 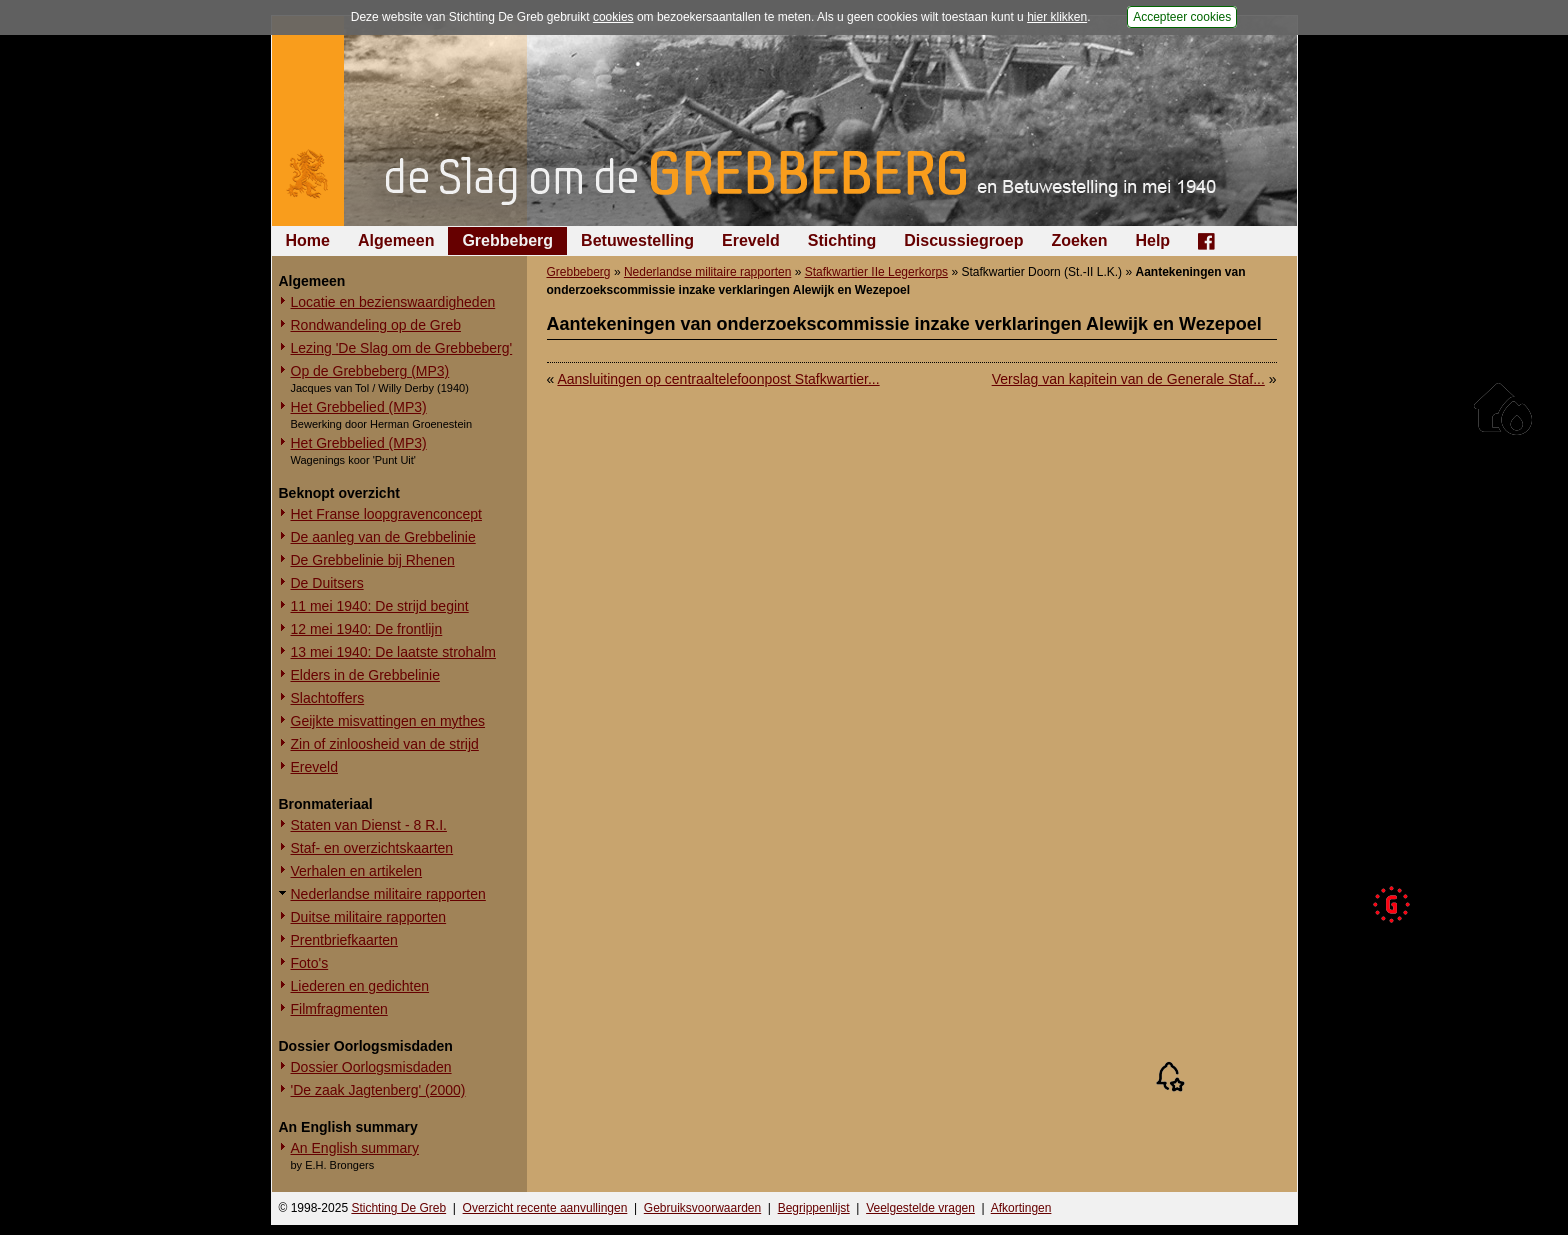 I want to click on report a fire emergency at a residence, so click(x=1501, y=407).